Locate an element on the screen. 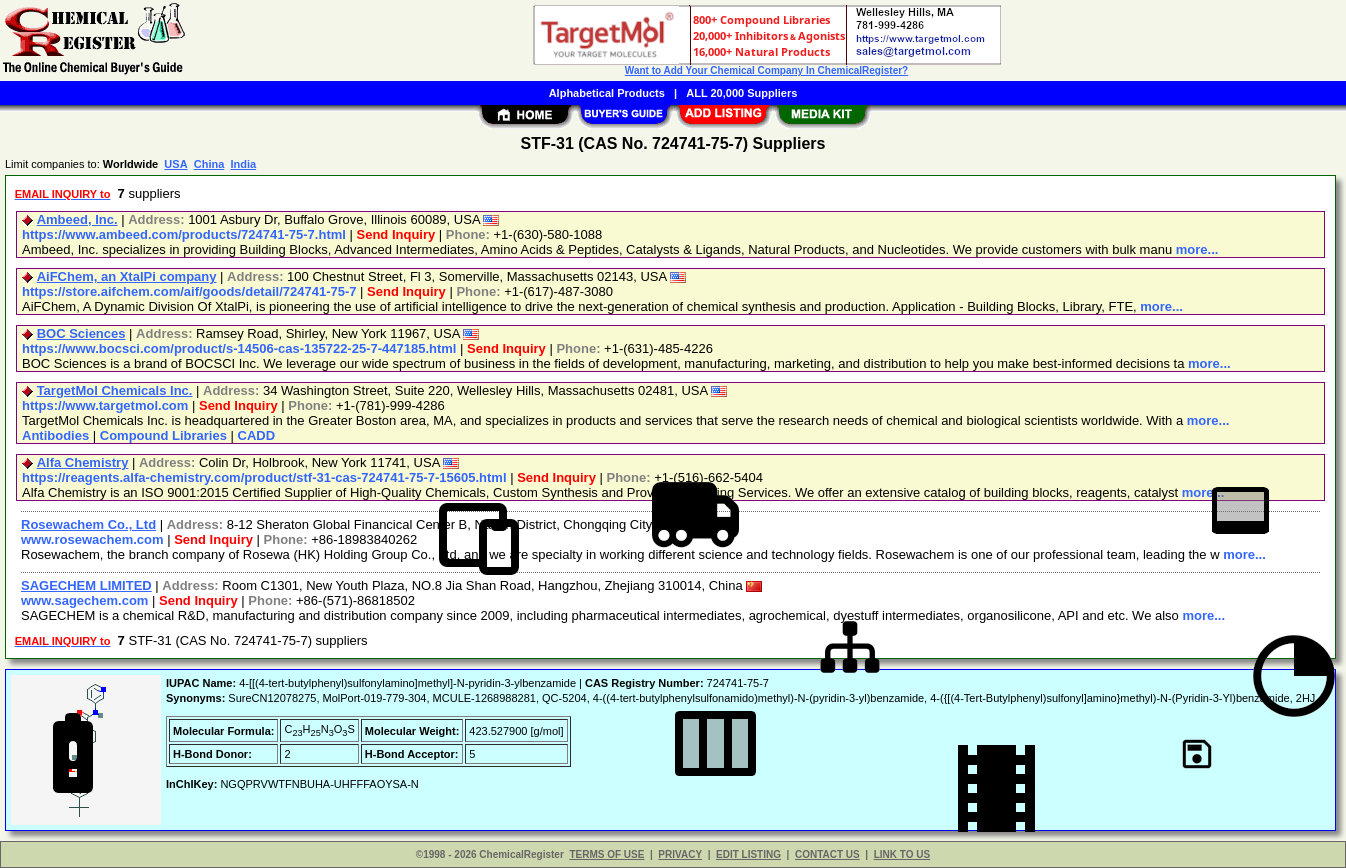 This screenshot has width=1346, height=868. browse local movies or theaters nearby is located at coordinates (996, 788).